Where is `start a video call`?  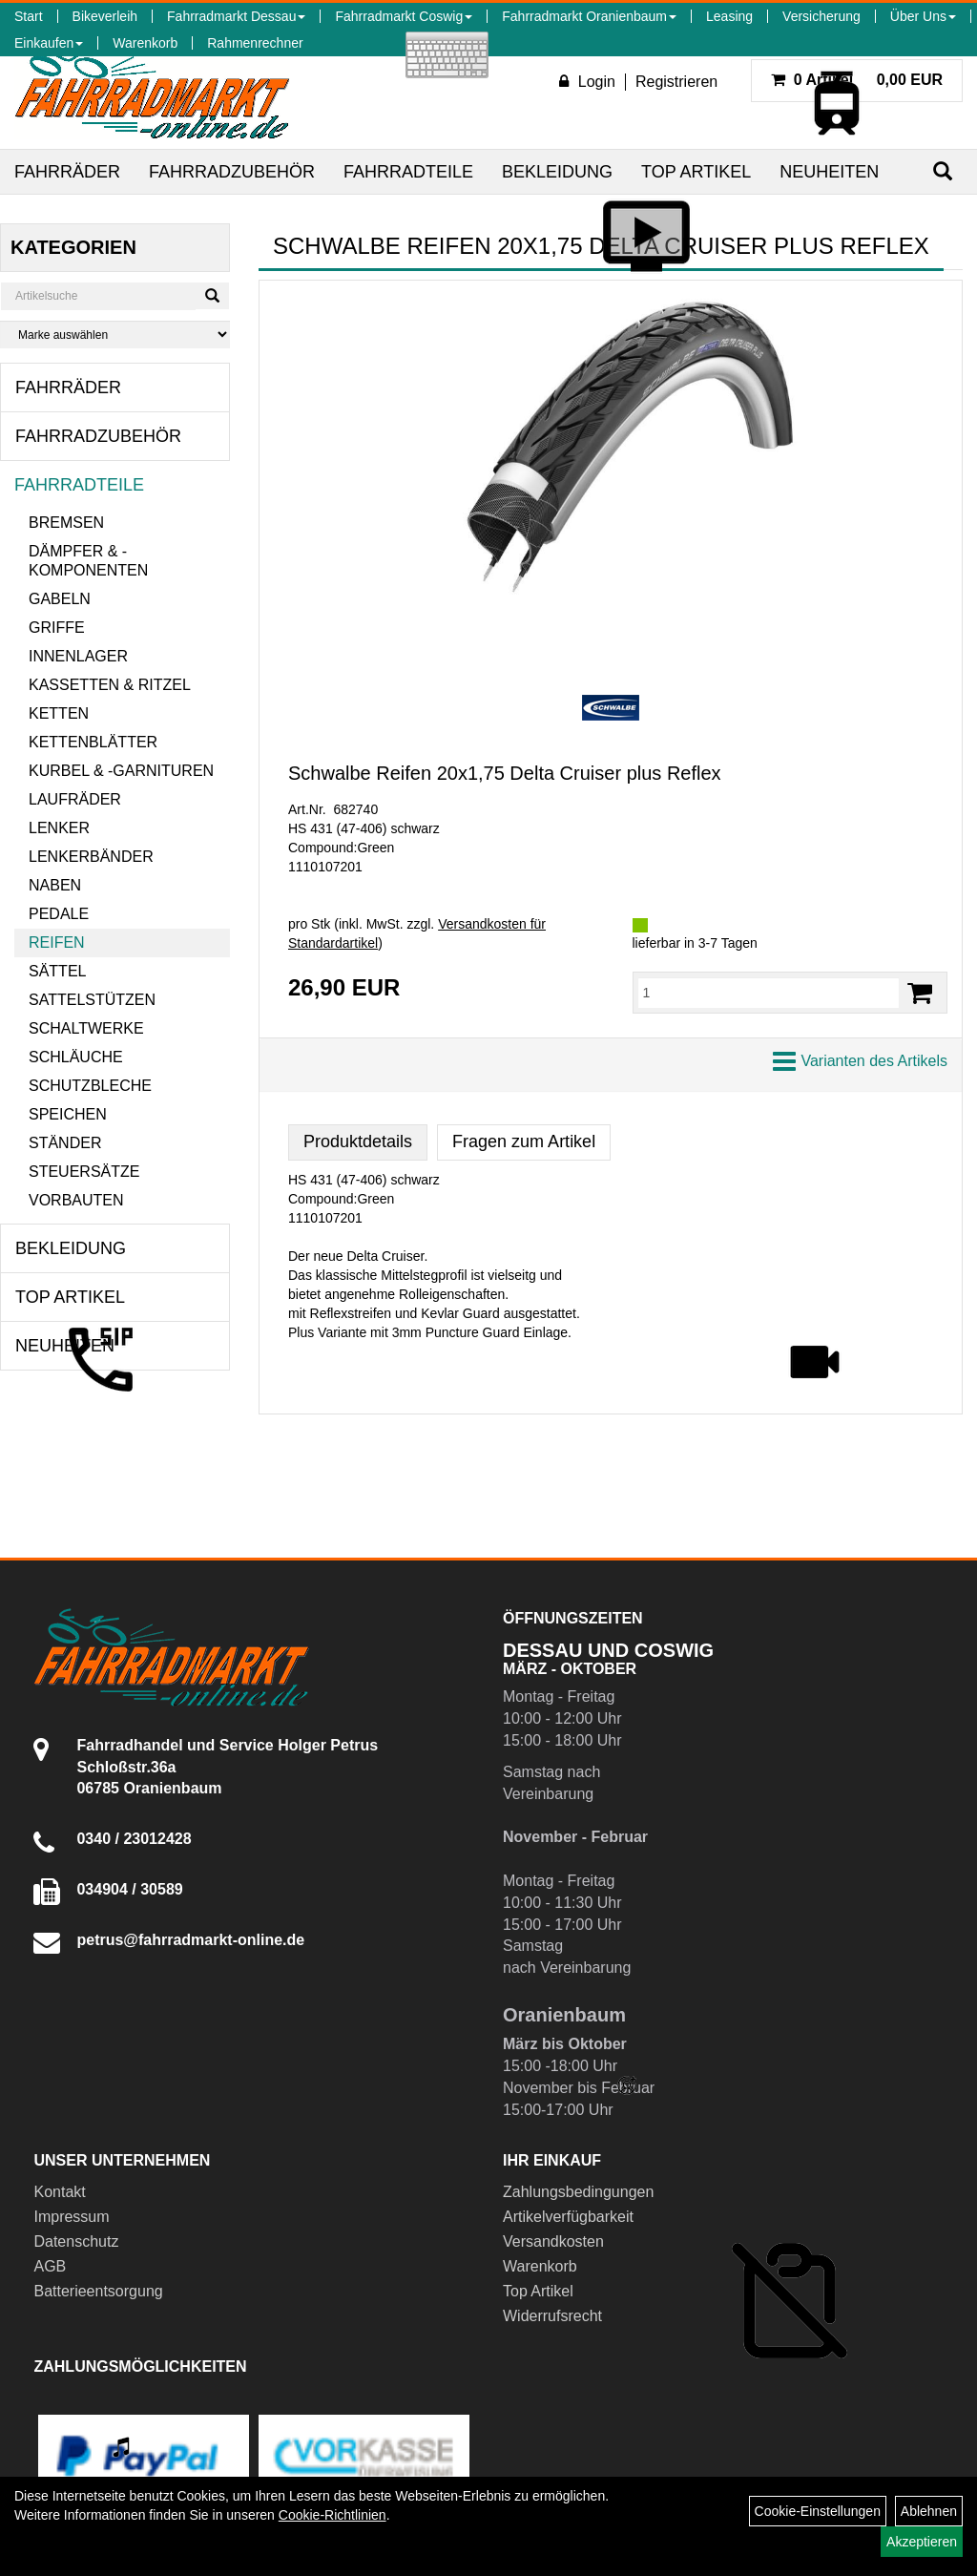
start a video call is located at coordinates (815, 1362).